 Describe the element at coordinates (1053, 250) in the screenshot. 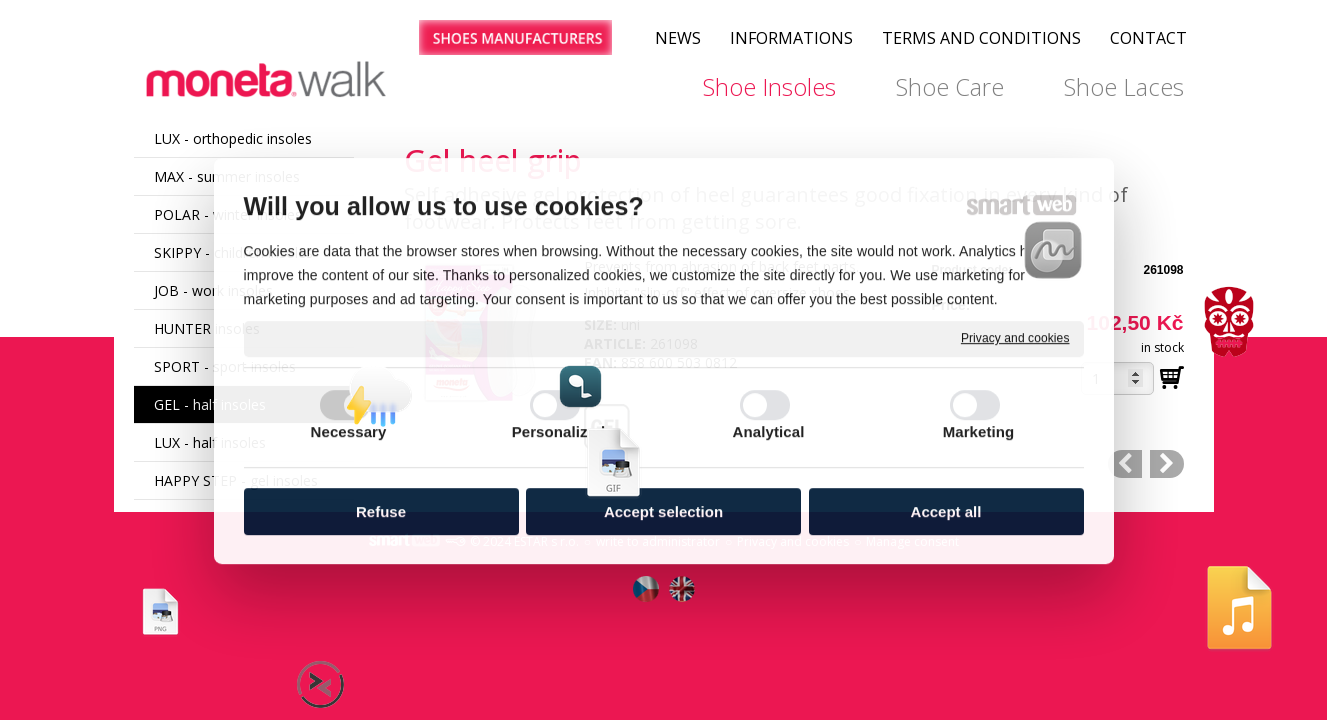

I see `open freeform app for brainstorming and sketching` at that location.